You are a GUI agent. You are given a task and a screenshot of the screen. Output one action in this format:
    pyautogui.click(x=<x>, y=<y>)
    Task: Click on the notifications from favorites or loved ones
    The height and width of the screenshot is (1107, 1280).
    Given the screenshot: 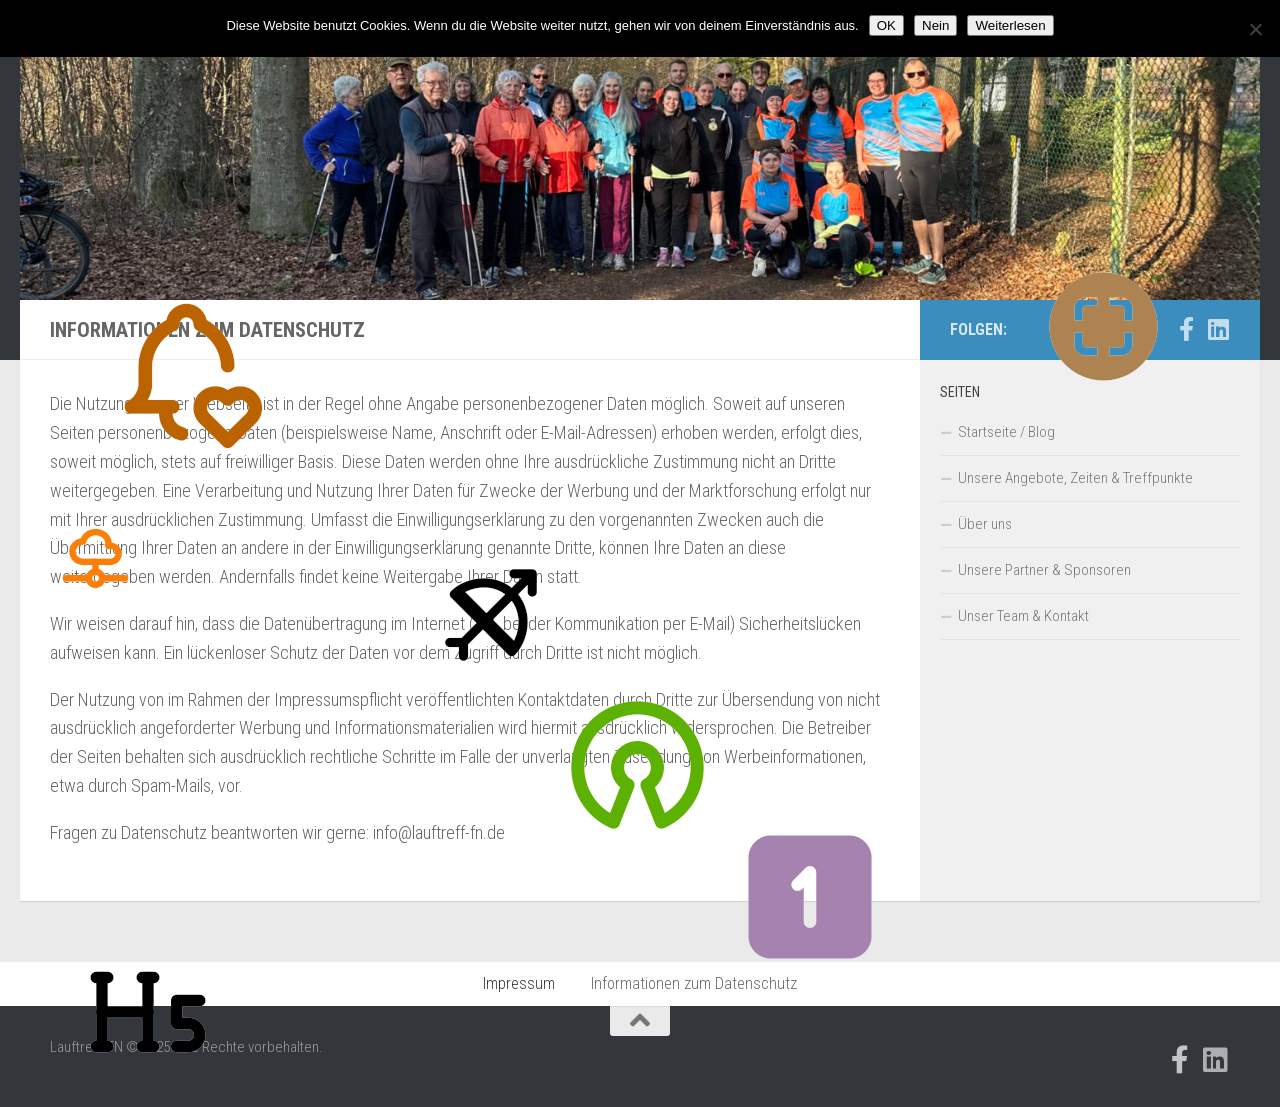 What is the action you would take?
    pyautogui.click(x=186, y=372)
    